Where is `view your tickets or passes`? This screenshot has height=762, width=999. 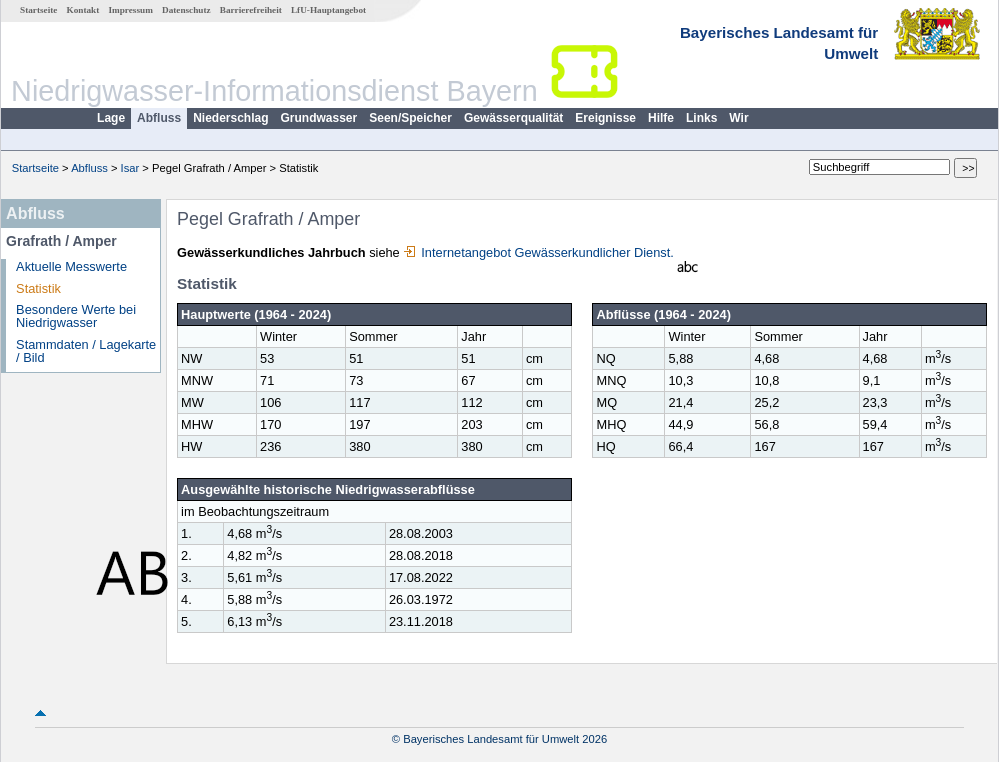
view your tickets or passes is located at coordinates (584, 71).